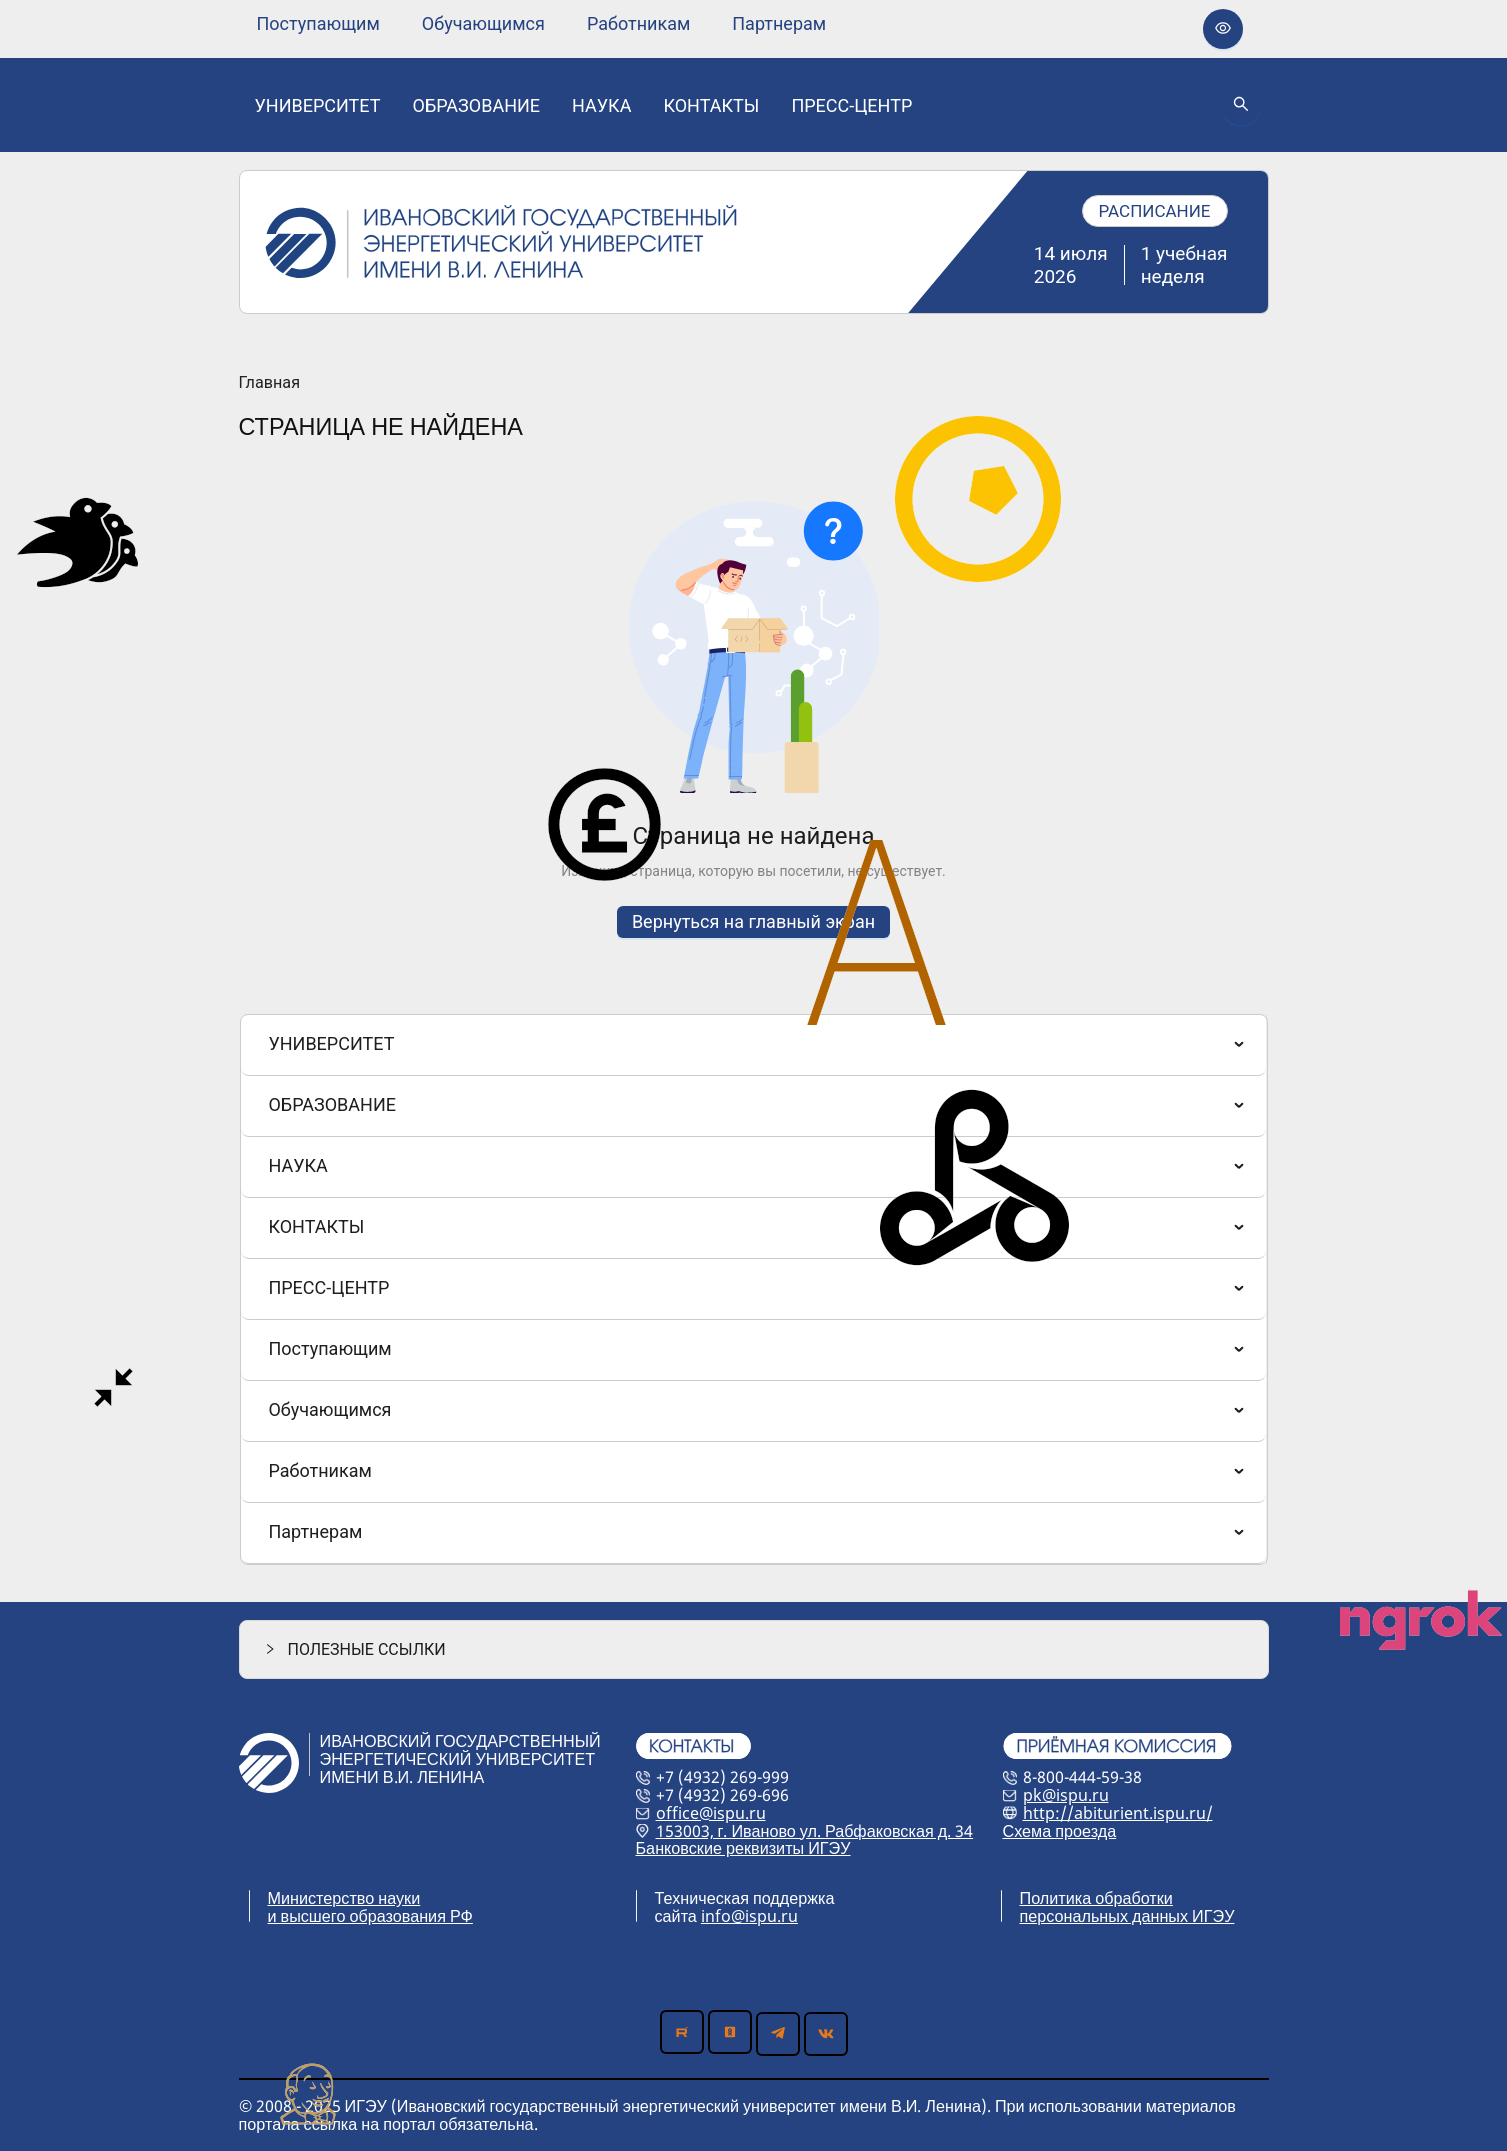 This screenshot has width=1507, height=2151. I want to click on A-Frame VR framework logo, so click(876, 932).